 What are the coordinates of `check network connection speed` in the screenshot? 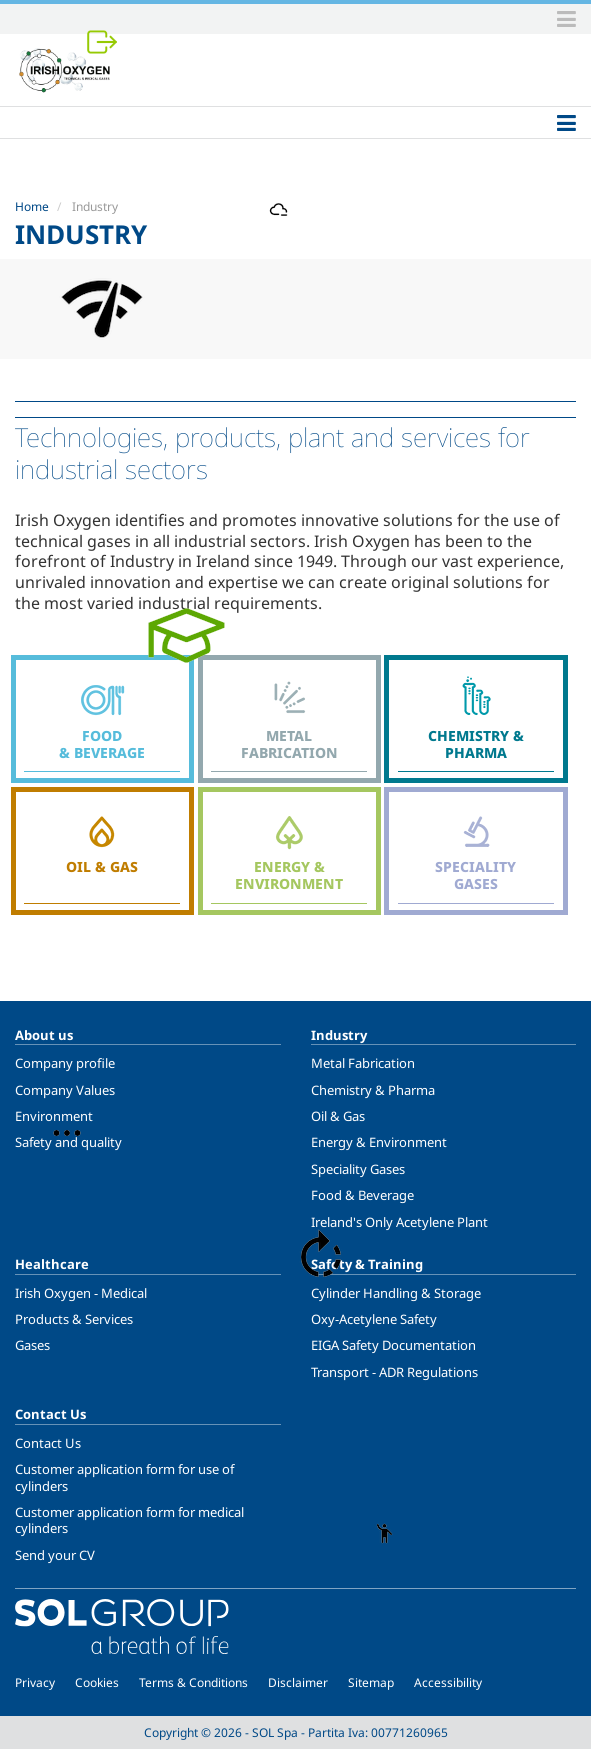 It's located at (102, 308).